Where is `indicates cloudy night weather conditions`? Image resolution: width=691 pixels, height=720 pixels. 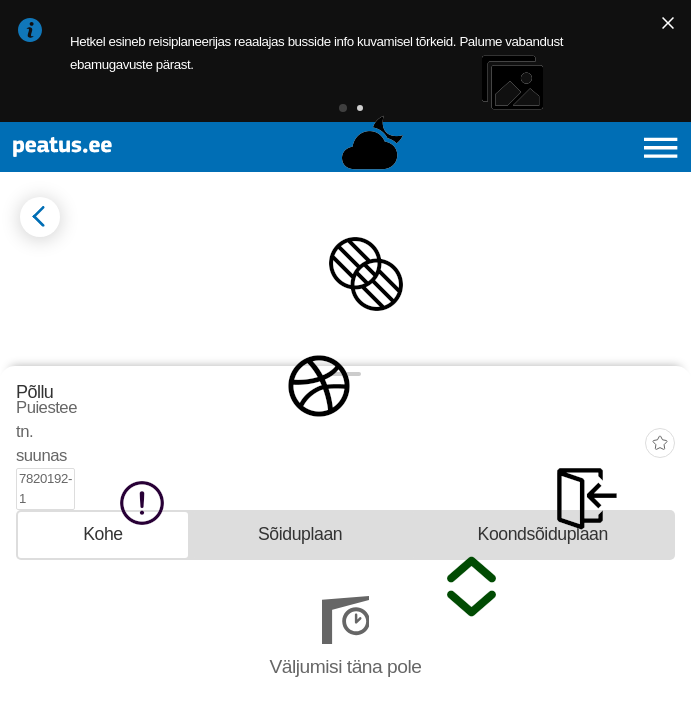 indicates cloudy night weather conditions is located at coordinates (372, 142).